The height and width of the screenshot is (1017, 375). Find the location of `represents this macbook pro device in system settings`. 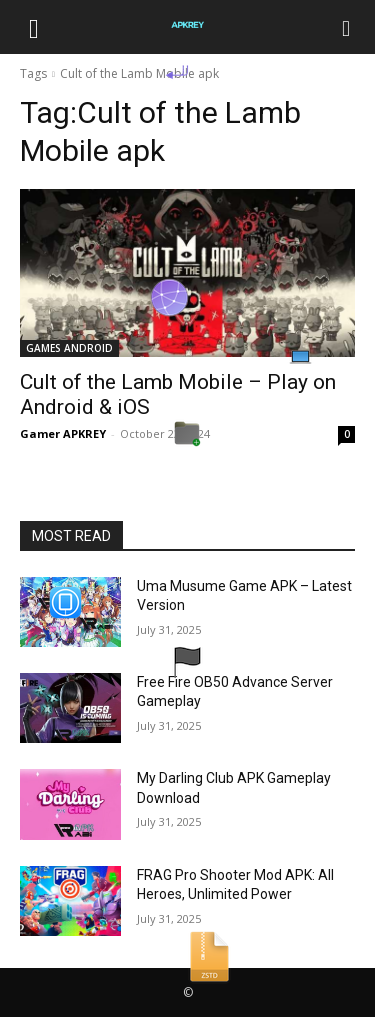

represents this macbook pro device in system settings is located at coordinates (300, 355).